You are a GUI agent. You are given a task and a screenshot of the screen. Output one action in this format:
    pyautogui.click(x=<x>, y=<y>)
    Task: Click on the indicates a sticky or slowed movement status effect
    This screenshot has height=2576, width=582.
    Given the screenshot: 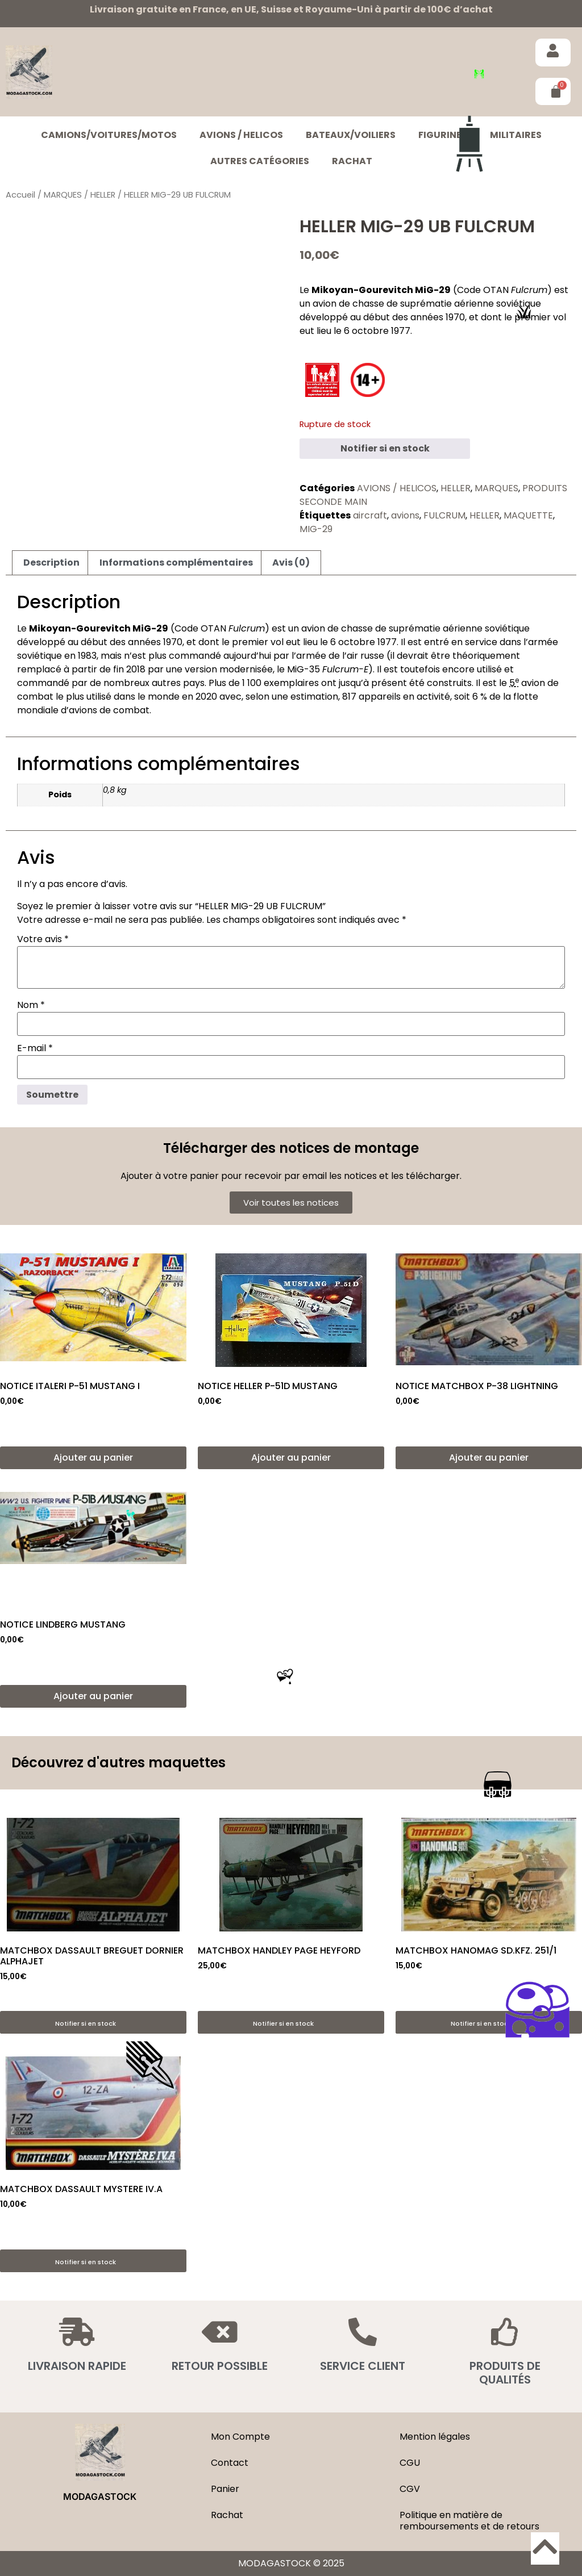 What is the action you would take?
    pyautogui.click(x=131, y=1515)
    